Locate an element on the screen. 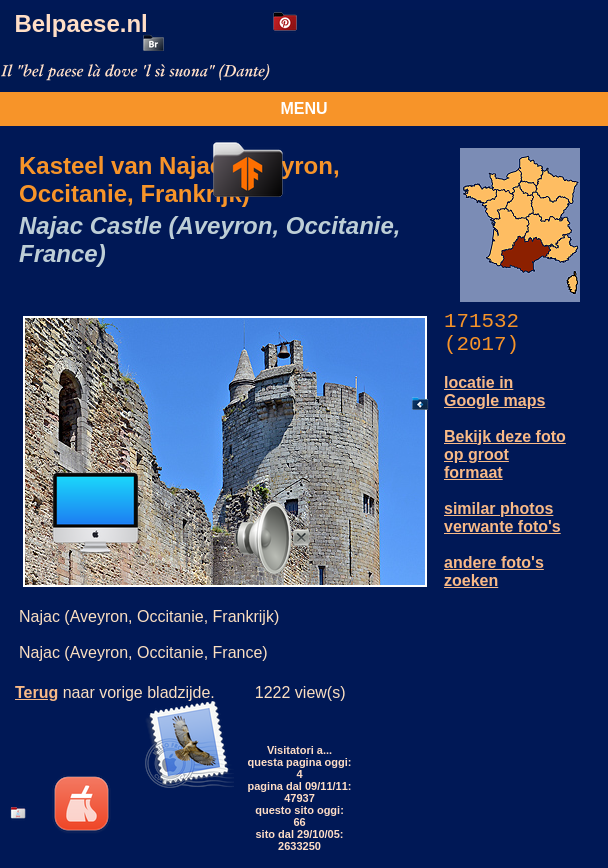 The height and width of the screenshot is (868, 608). folder containing Adobe Bridge files is located at coordinates (153, 43).